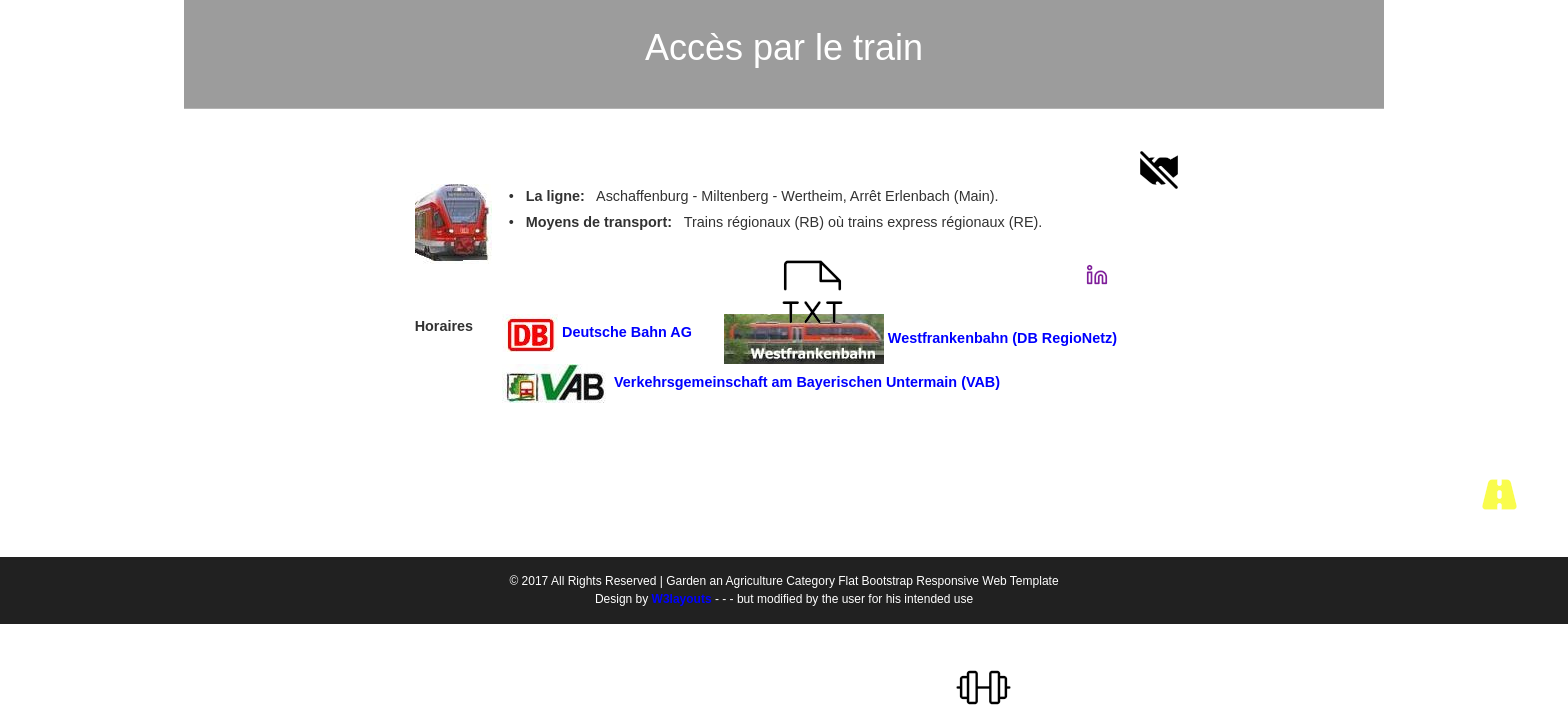  Describe the element at coordinates (1097, 275) in the screenshot. I see `connect to LinkedIn` at that location.